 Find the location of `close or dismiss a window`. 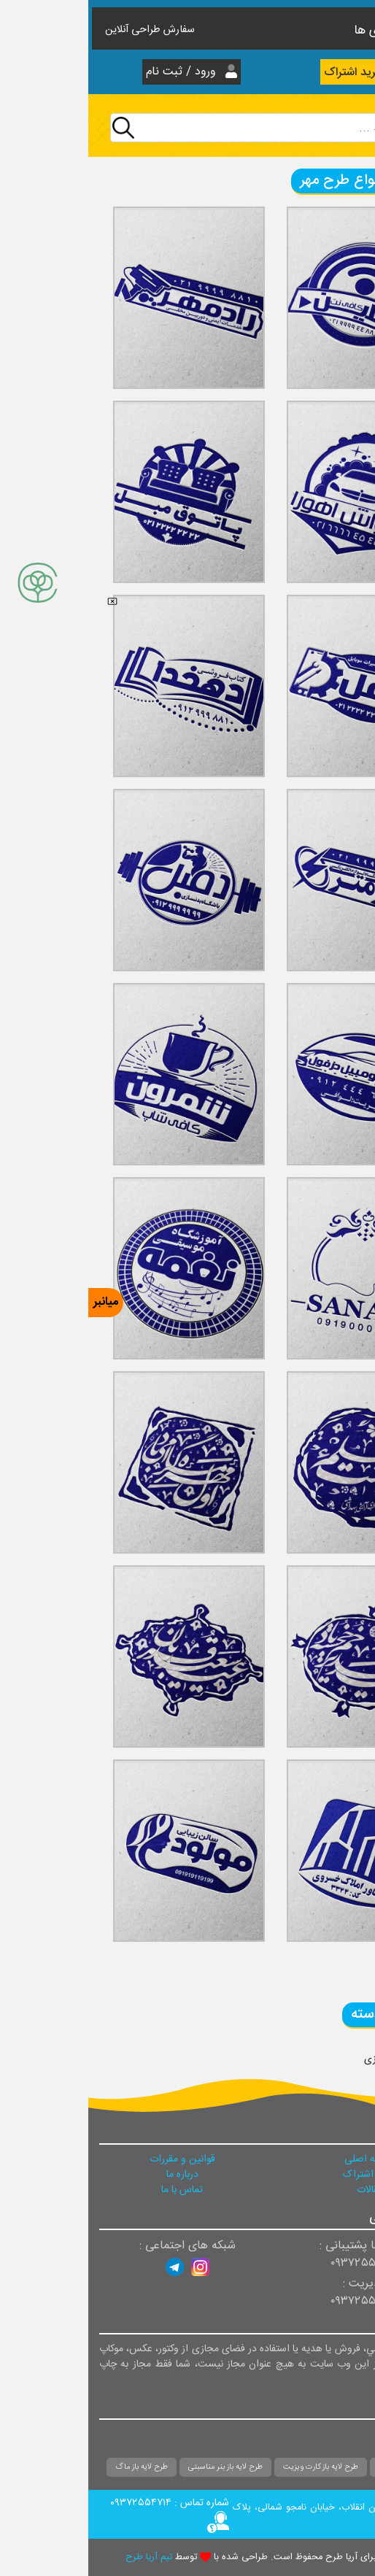

close or dismiss a window is located at coordinates (112, 601).